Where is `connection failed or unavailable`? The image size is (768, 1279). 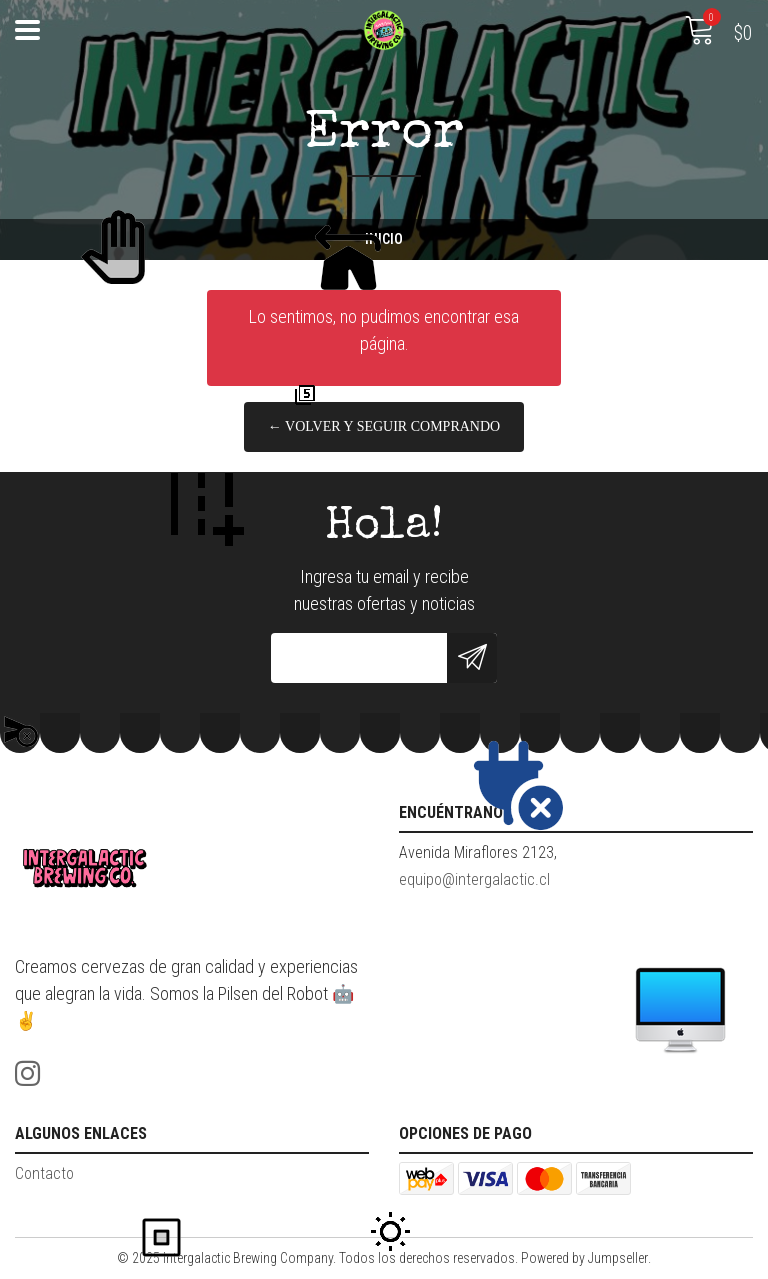 connection failed or unavailable is located at coordinates (513, 785).